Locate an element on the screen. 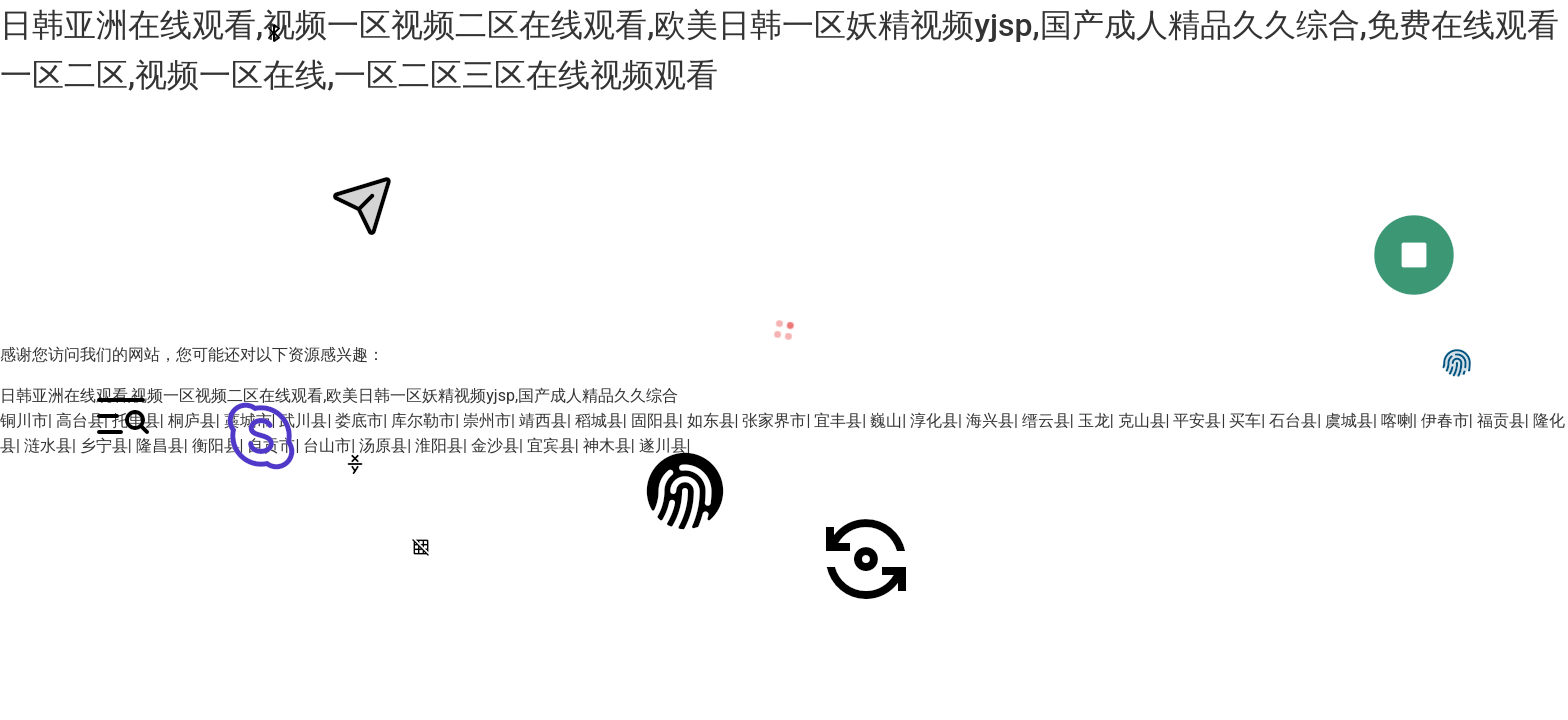 The image size is (1568, 720). stop media playback is located at coordinates (1414, 255).